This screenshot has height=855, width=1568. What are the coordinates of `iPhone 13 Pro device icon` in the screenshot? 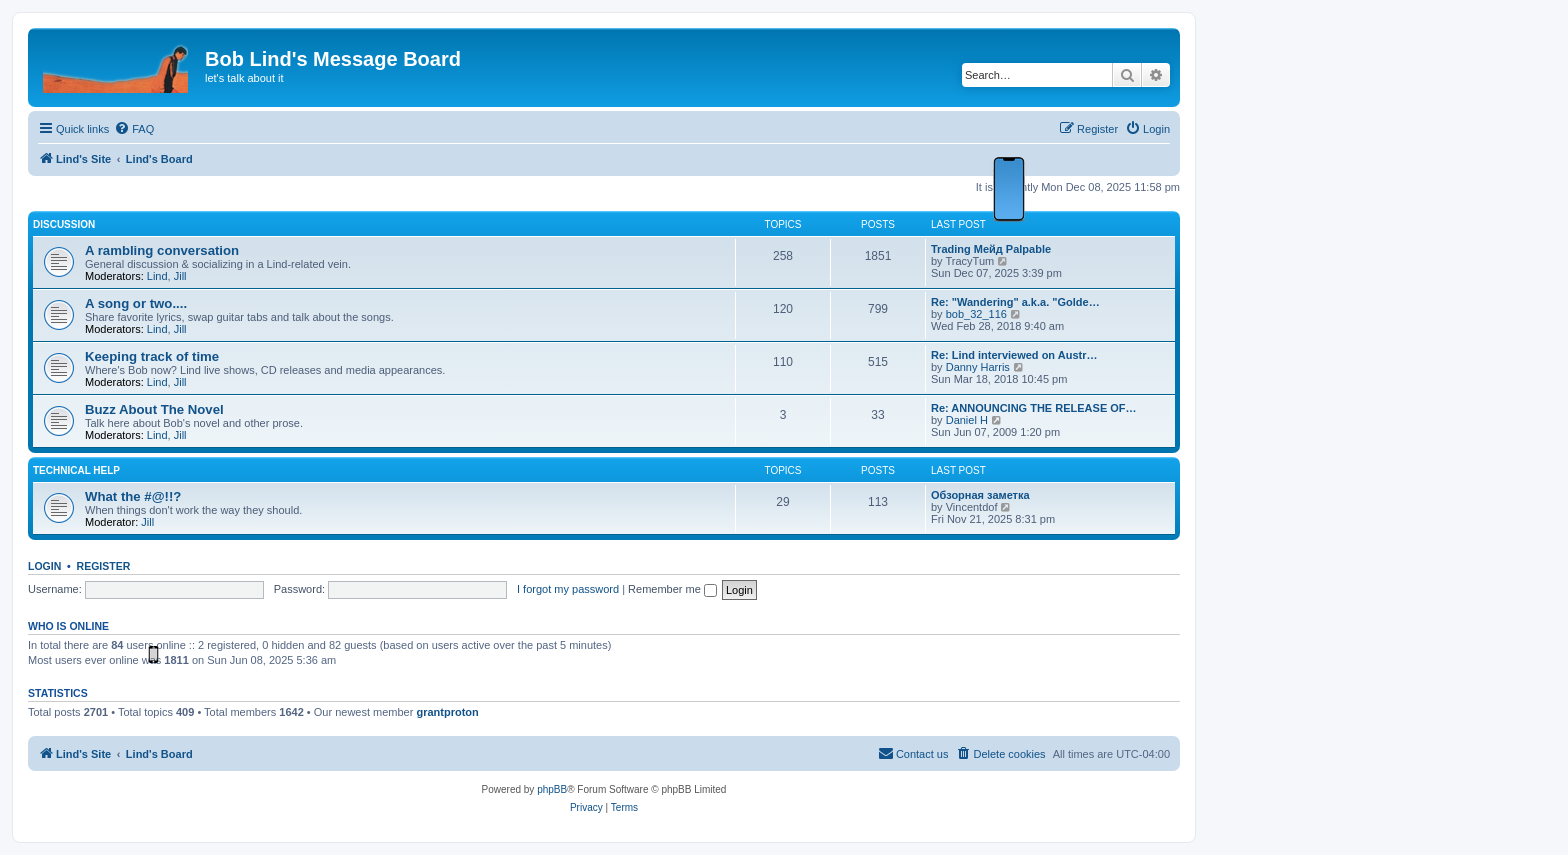 It's located at (1009, 190).